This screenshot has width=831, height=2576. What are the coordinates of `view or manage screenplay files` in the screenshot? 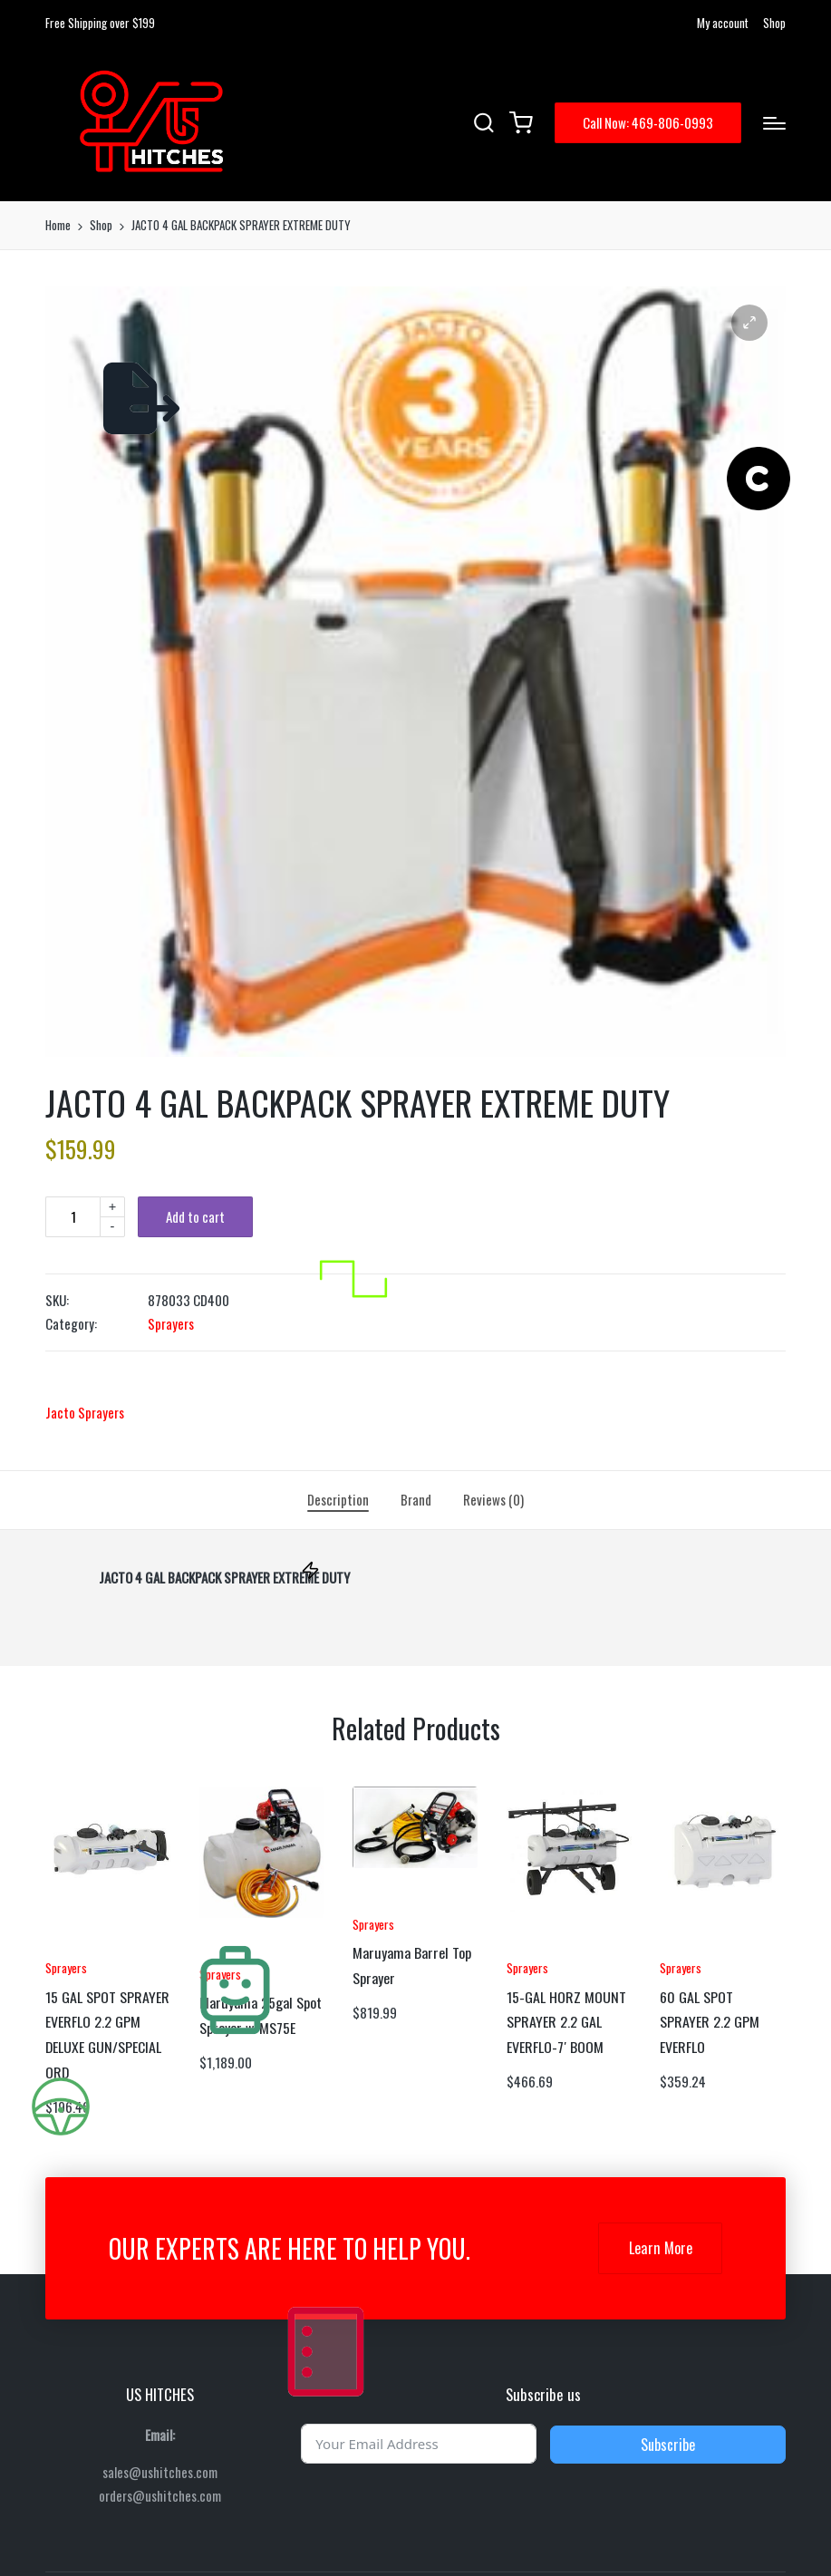 It's located at (325, 2351).